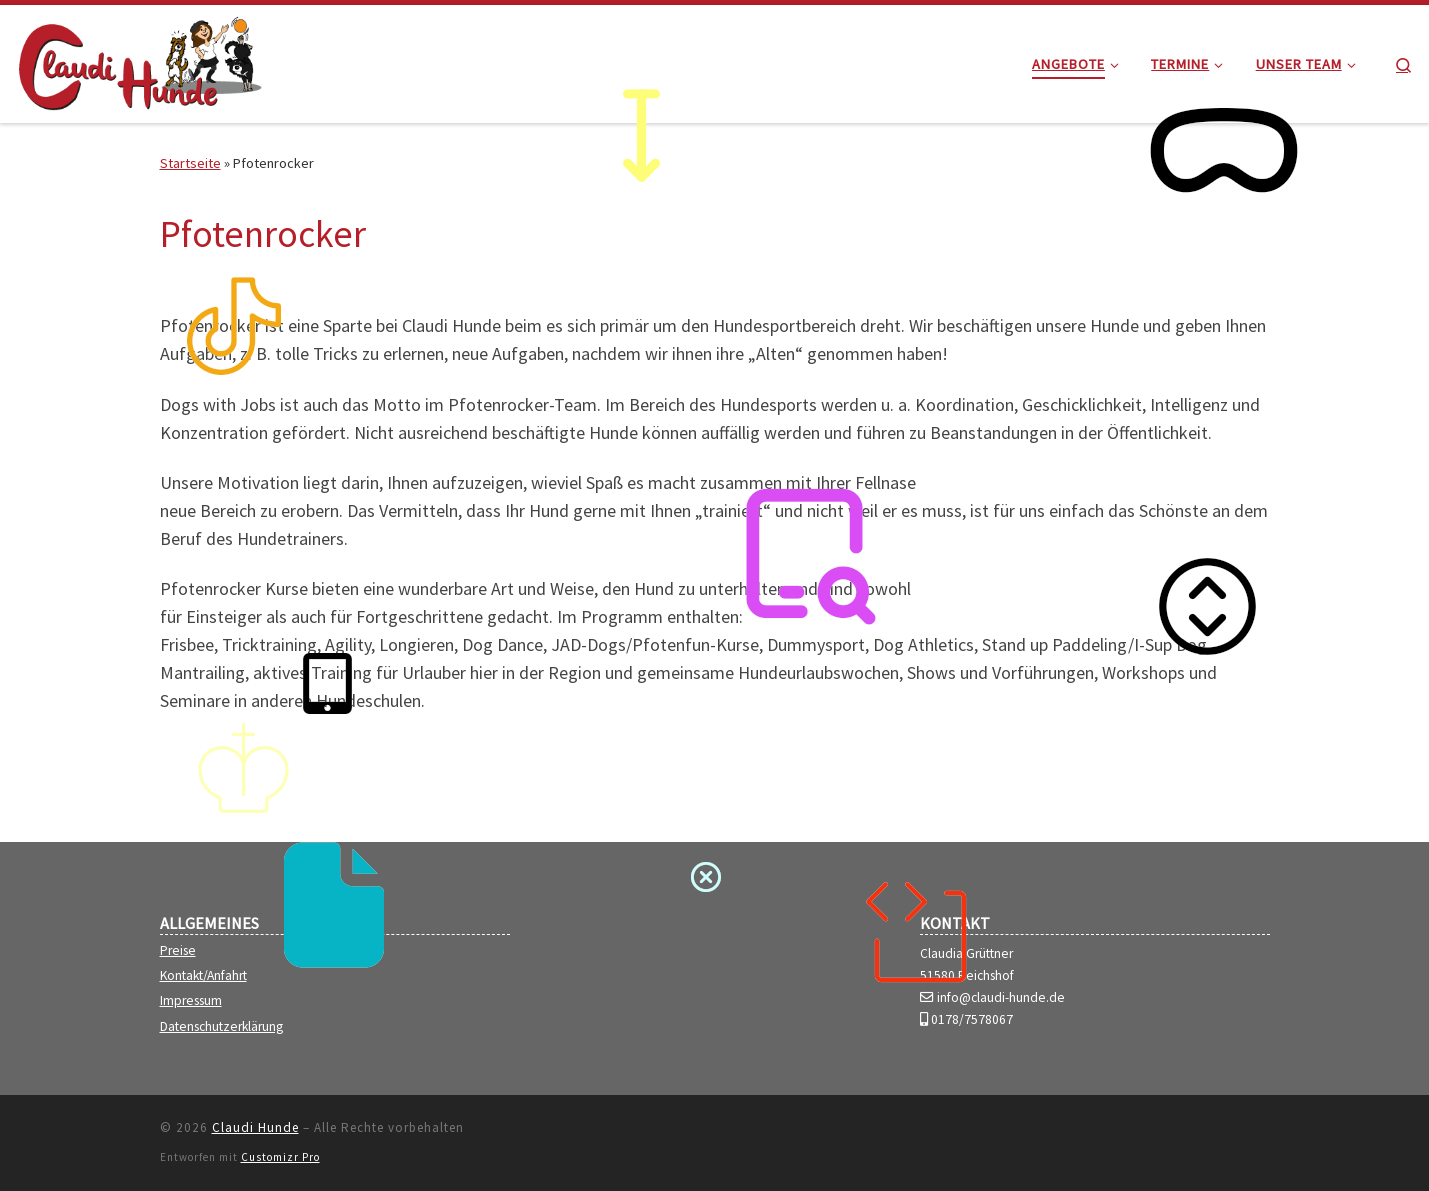 This screenshot has height=1191, width=1429. What do you see at coordinates (234, 328) in the screenshot?
I see `open the TikTok app` at bounding box center [234, 328].